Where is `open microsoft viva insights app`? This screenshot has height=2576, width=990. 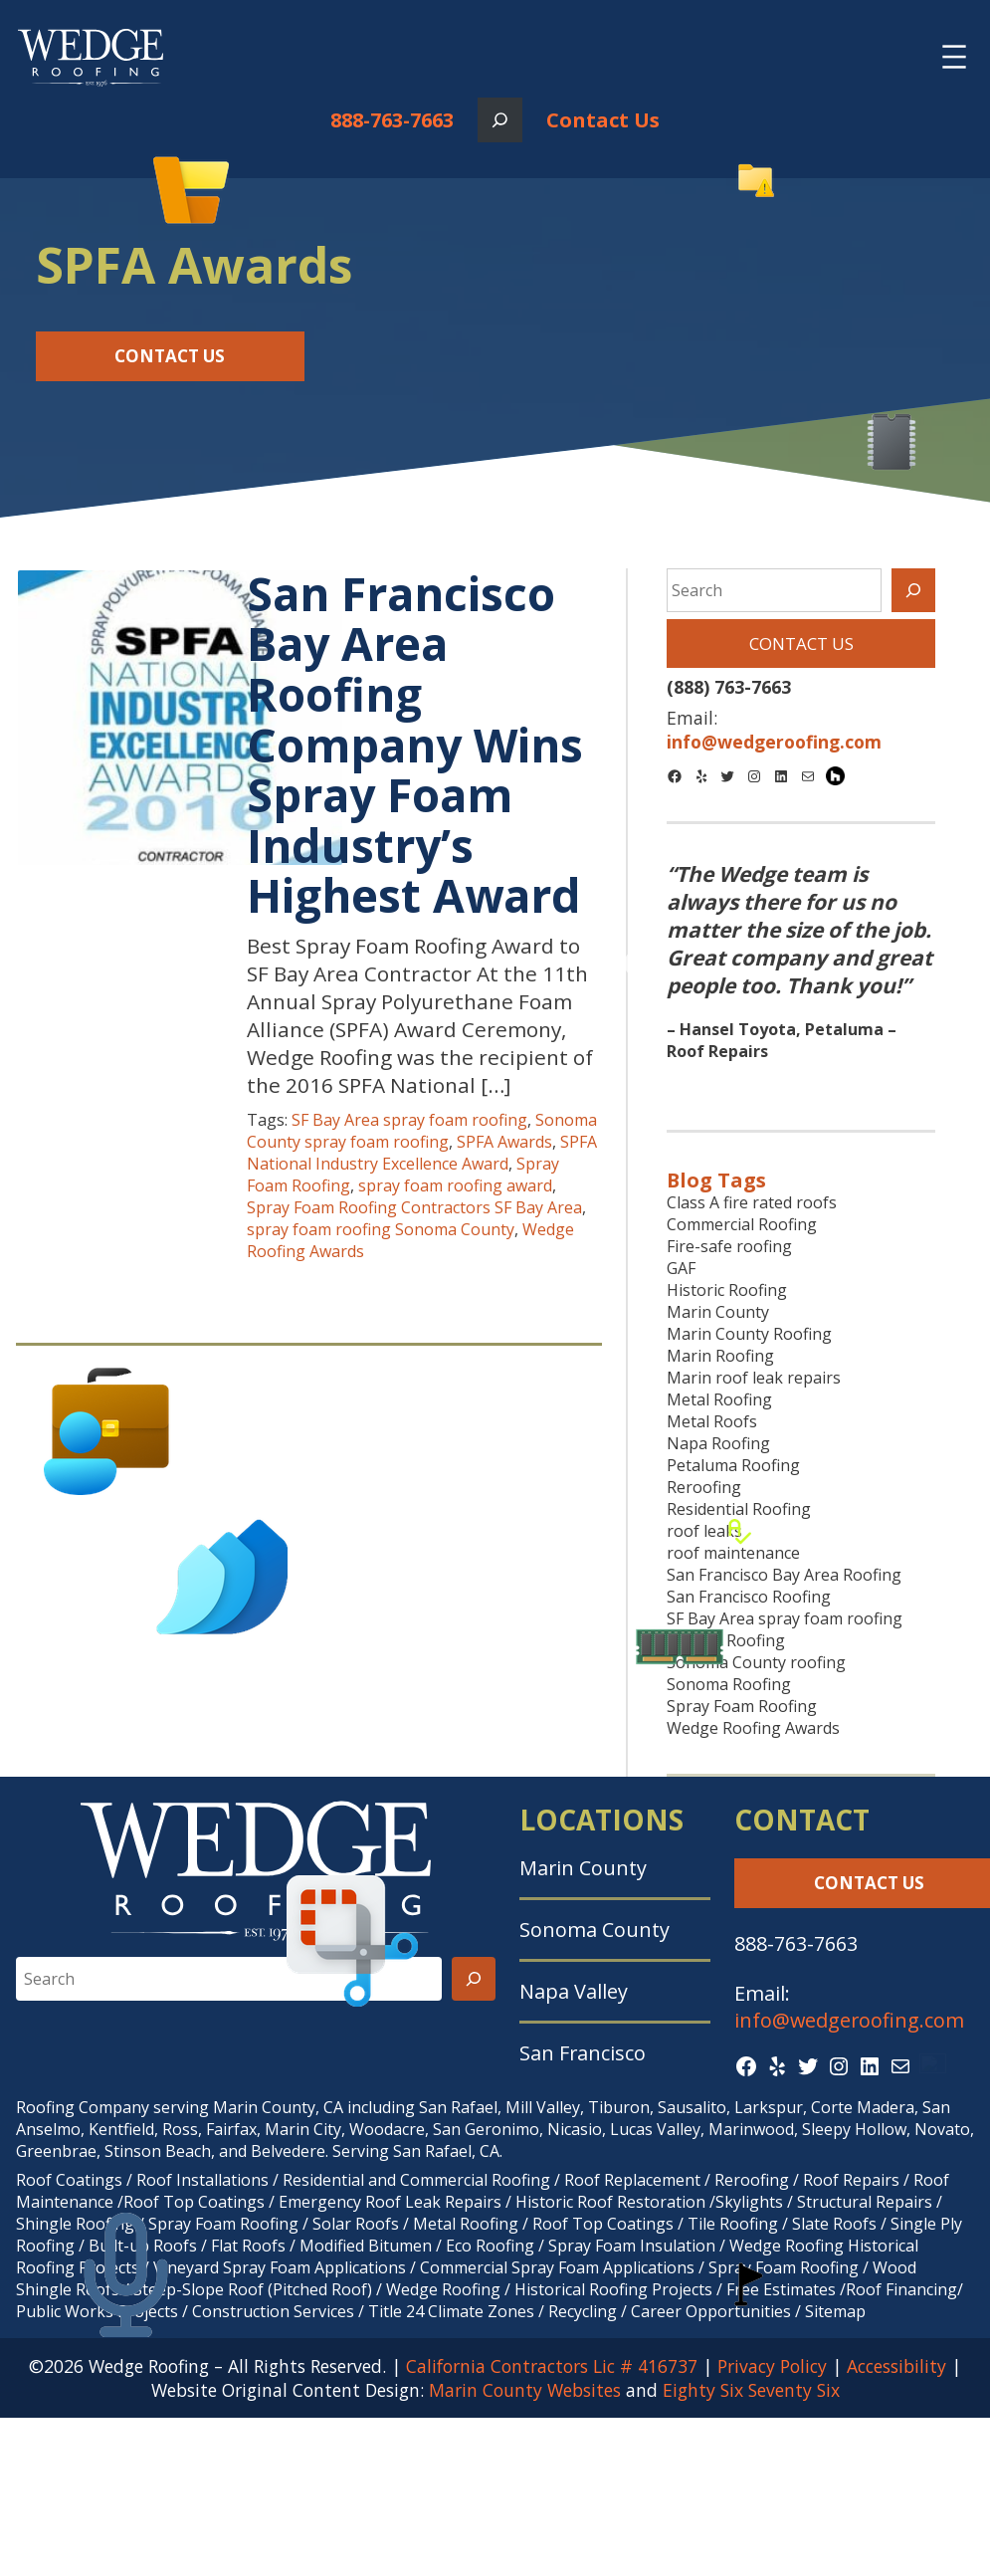
open microsoft viva insights app is located at coordinates (222, 1577).